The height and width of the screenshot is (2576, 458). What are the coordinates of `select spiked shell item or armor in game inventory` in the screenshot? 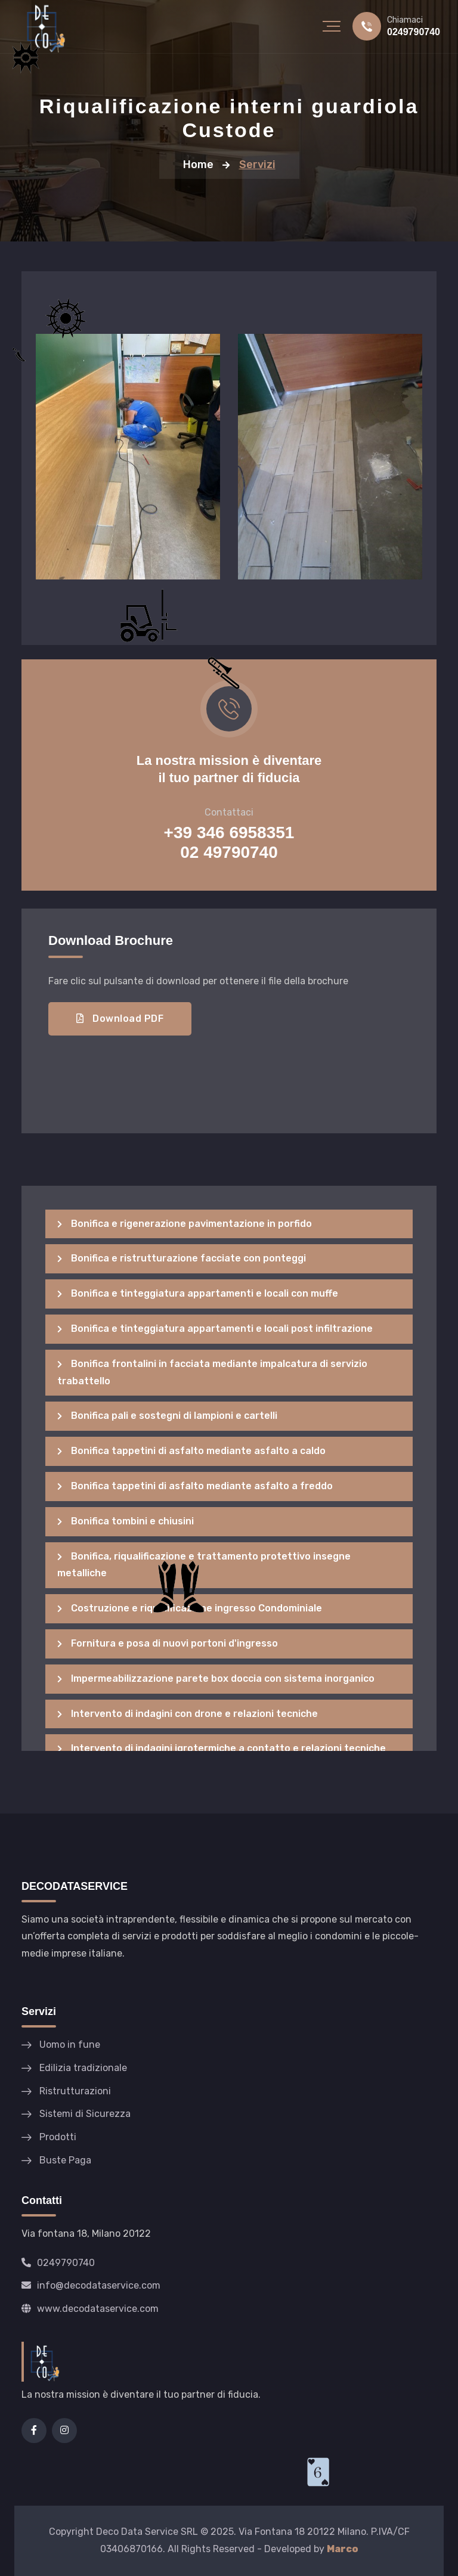 It's located at (26, 58).